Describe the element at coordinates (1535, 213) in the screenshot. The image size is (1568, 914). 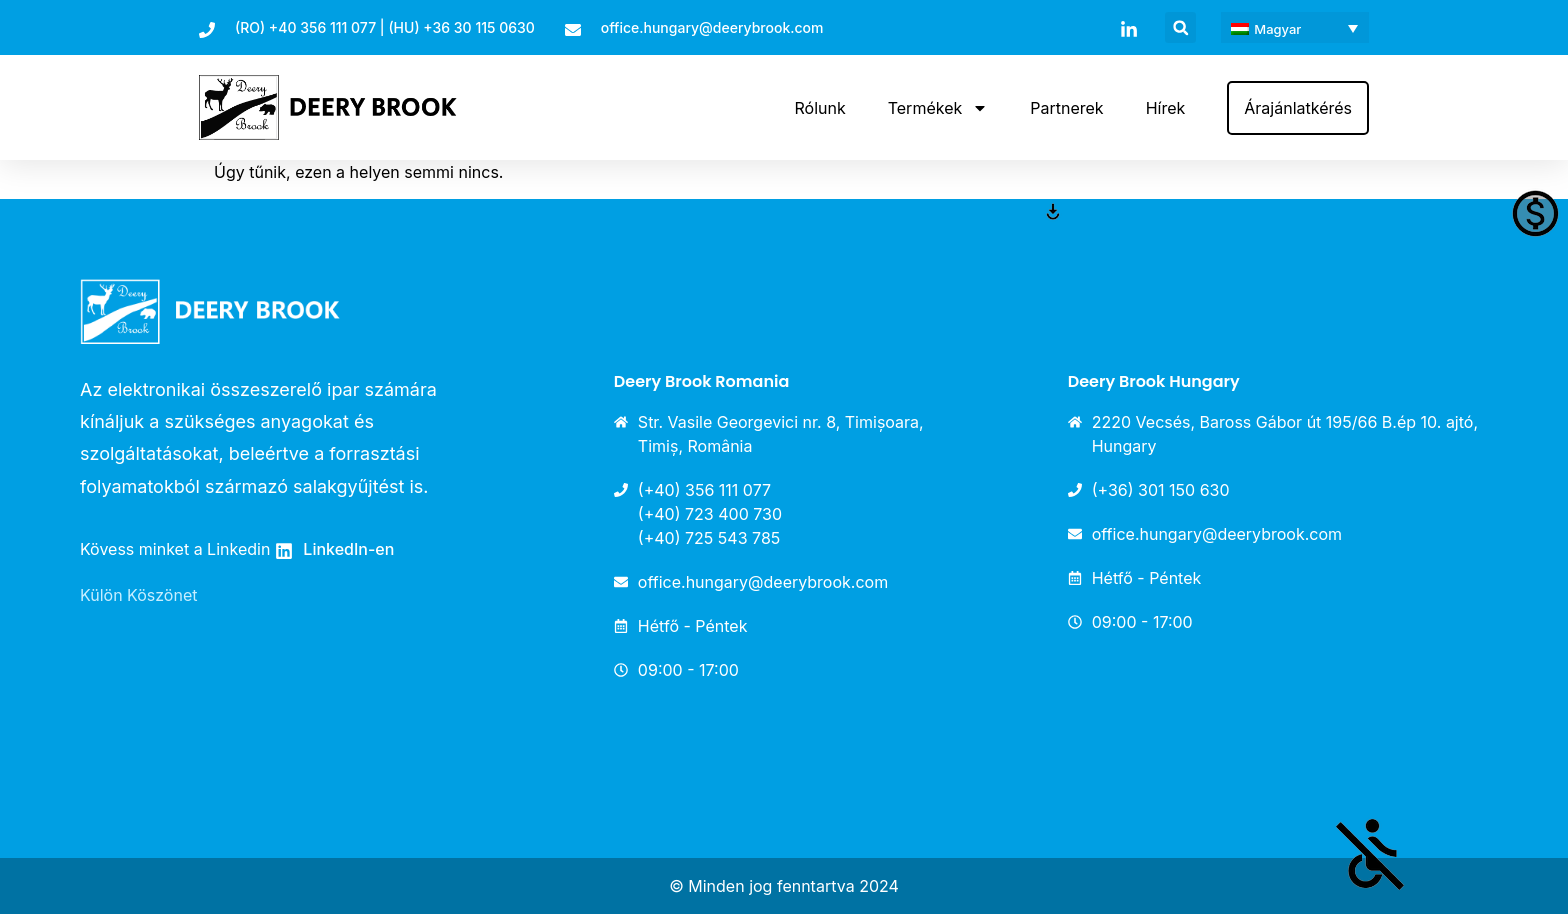
I see `view earnings or revenue` at that location.